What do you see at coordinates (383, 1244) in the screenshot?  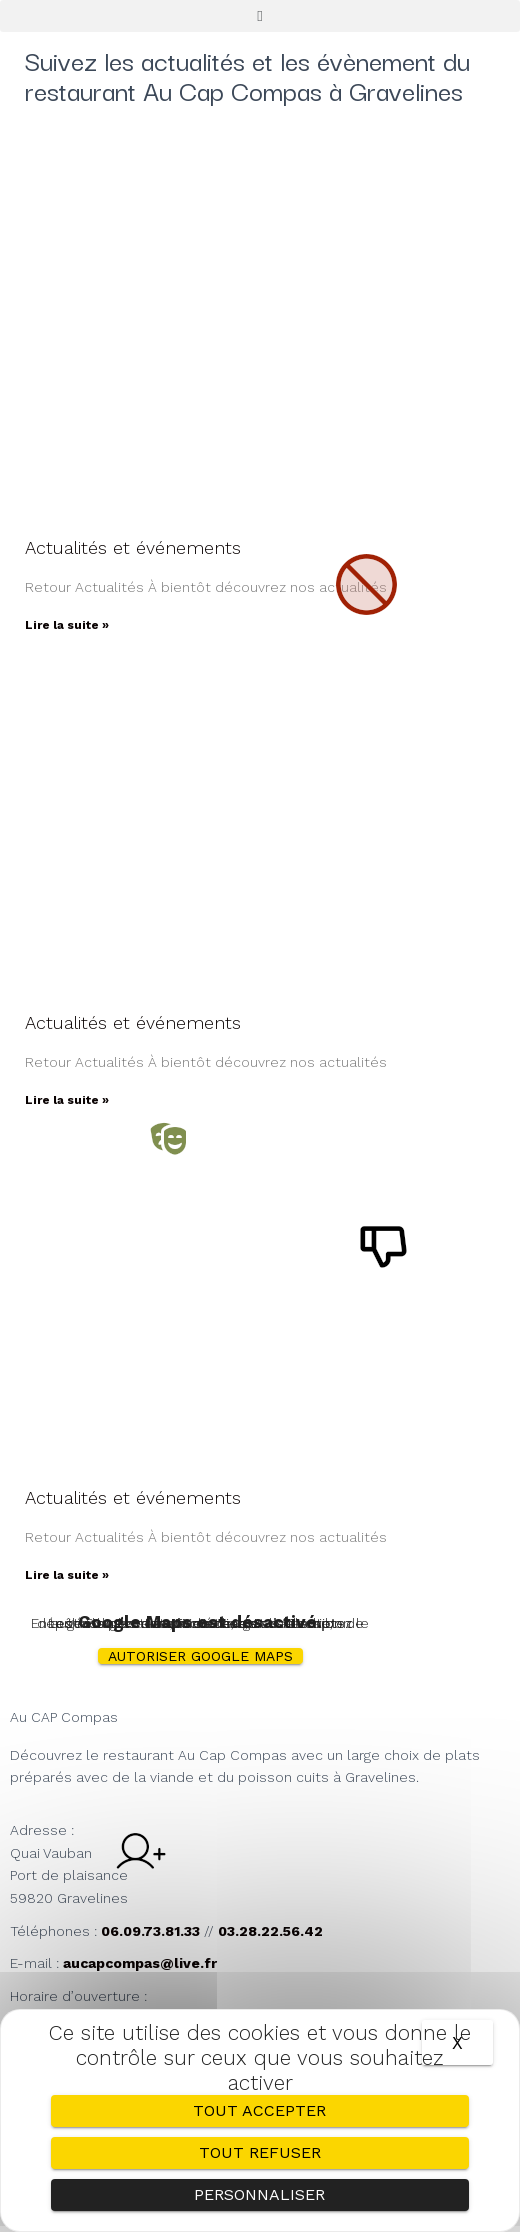 I see `dislike or downvote content` at bounding box center [383, 1244].